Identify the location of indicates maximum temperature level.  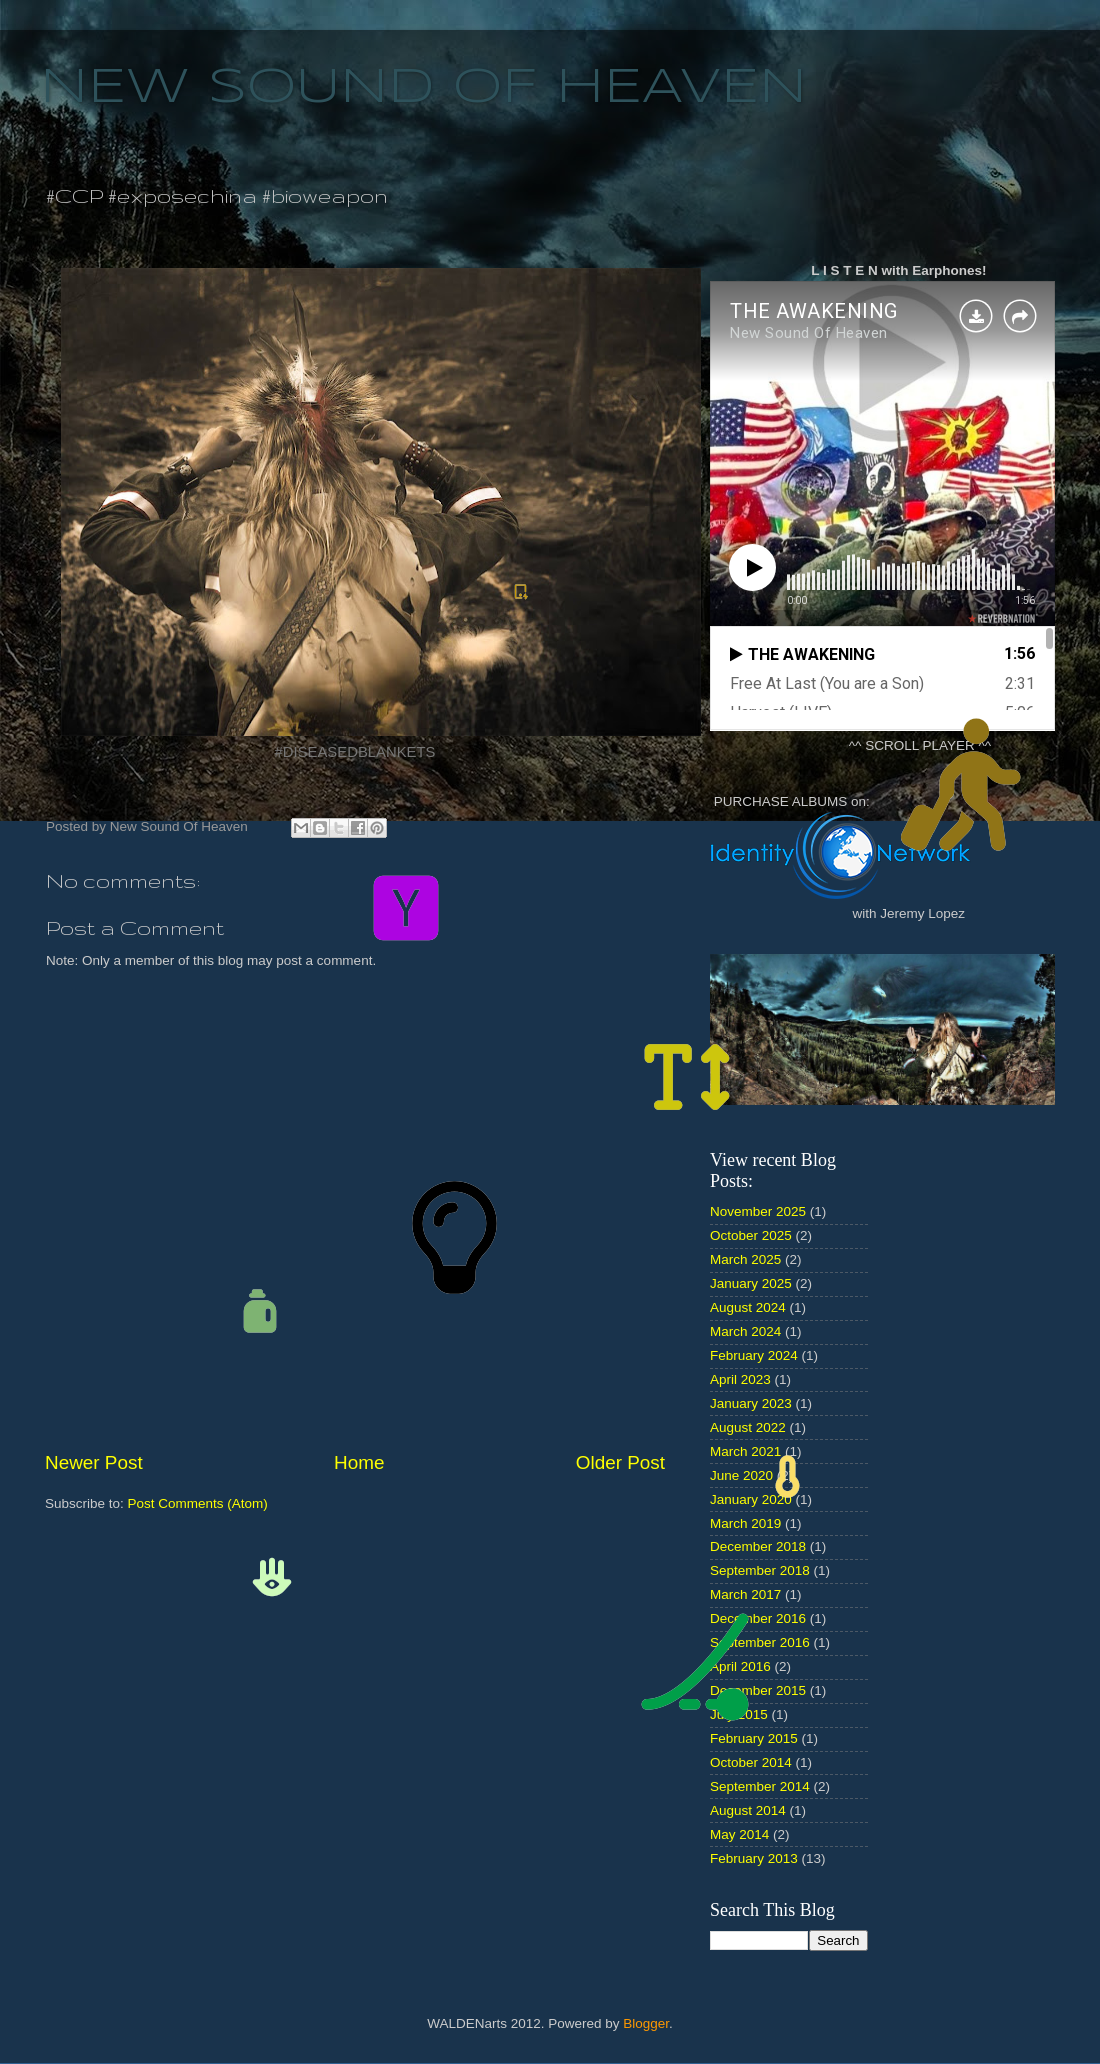
(787, 1476).